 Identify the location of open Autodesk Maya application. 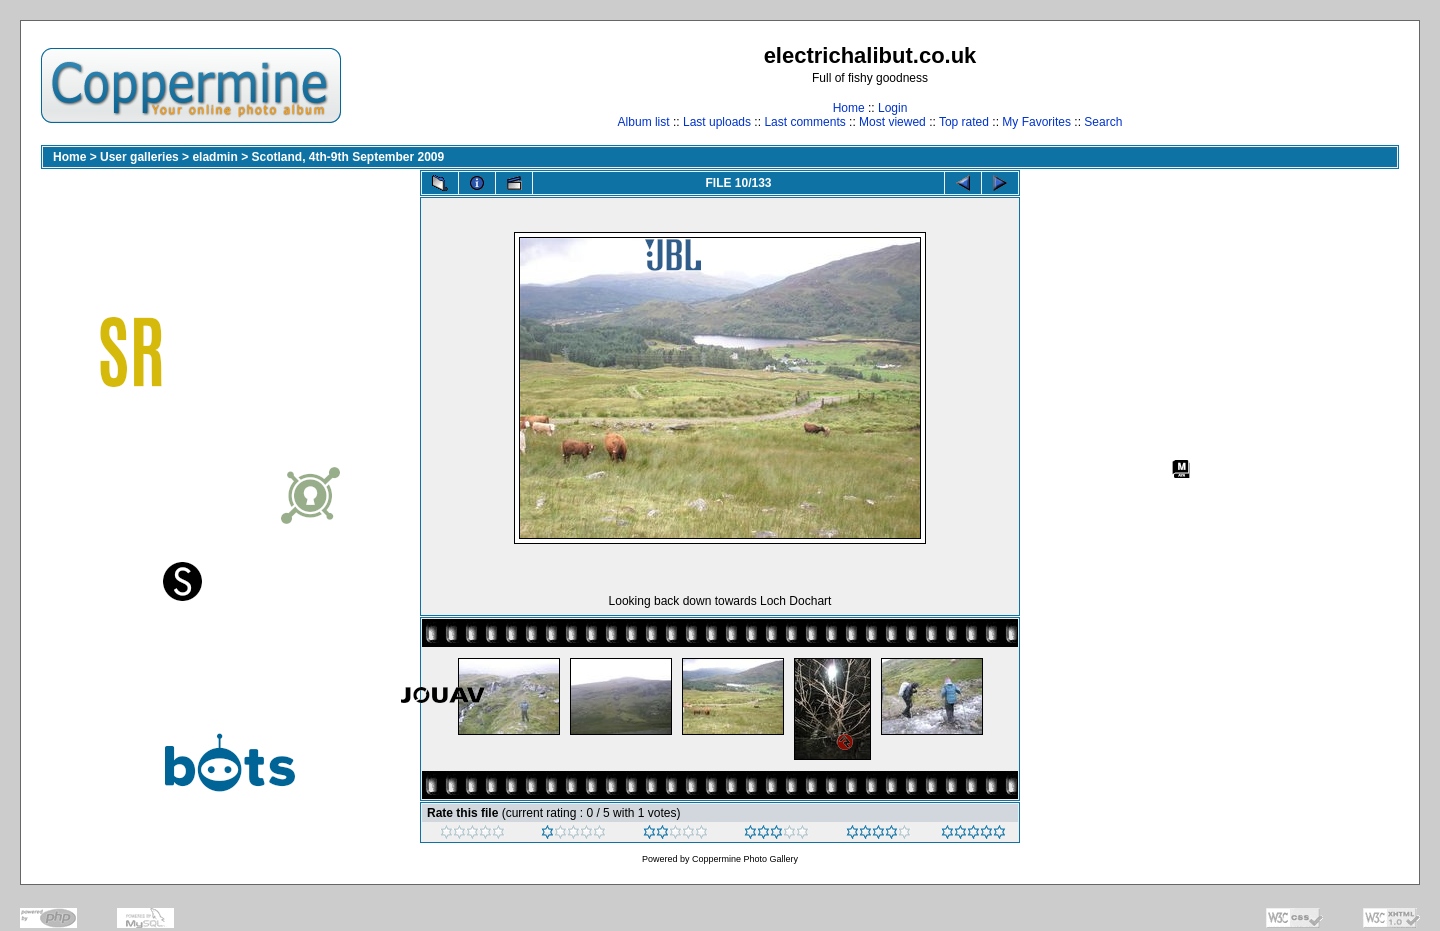
(1181, 469).